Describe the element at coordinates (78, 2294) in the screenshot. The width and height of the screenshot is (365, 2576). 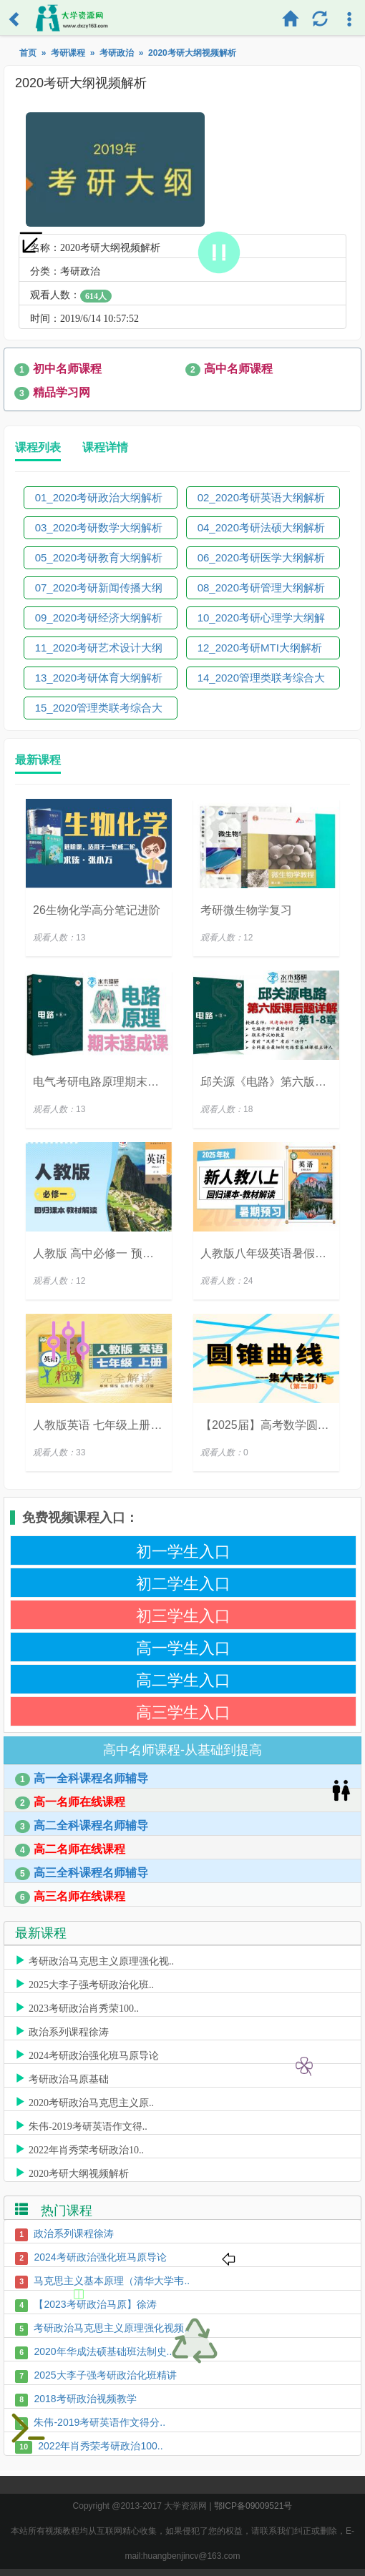
I see `split editor view horizontally` at that location.